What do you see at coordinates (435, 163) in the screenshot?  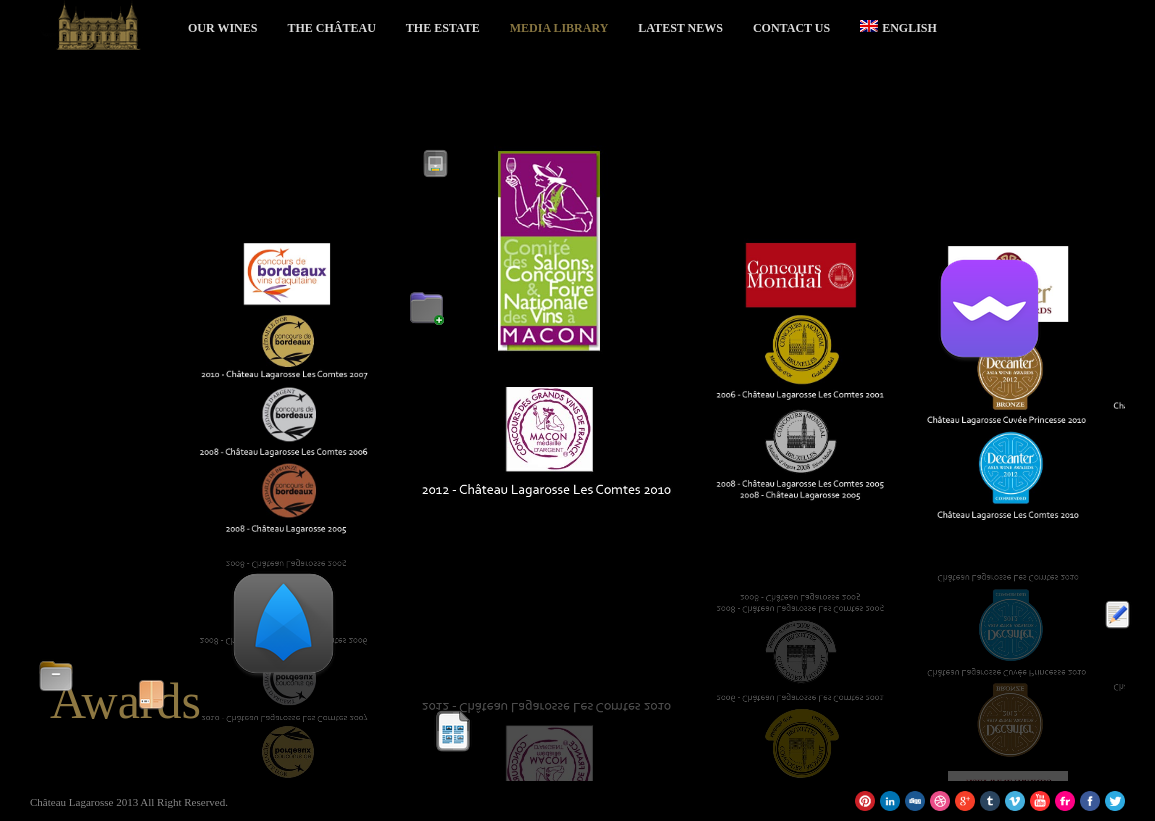 I see `sega genesis ROM file` at bounding box center [435, 163].